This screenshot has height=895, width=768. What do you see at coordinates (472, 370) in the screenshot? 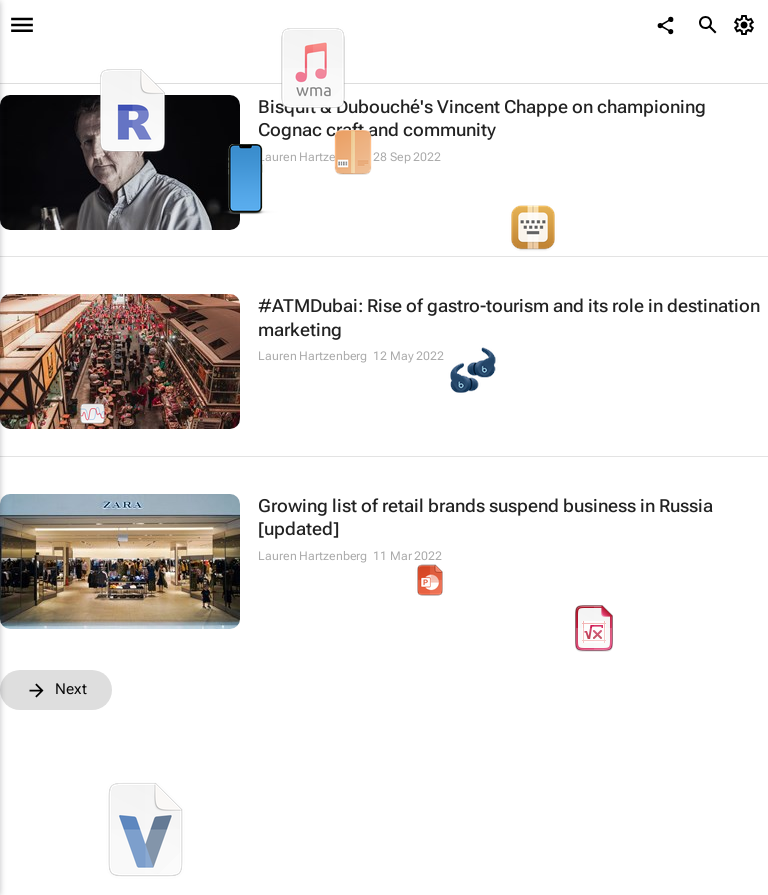
I see `beats fit pro wireless earbuds in tidal blue` at bounding box center [472, 370].